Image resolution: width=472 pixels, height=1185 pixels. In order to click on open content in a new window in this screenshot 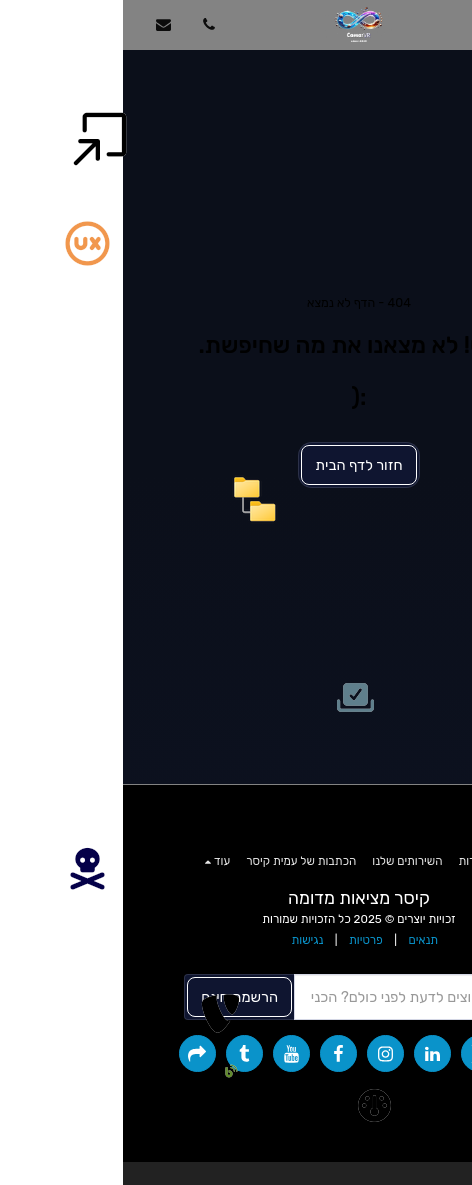, I will do `click(100, 139)`.